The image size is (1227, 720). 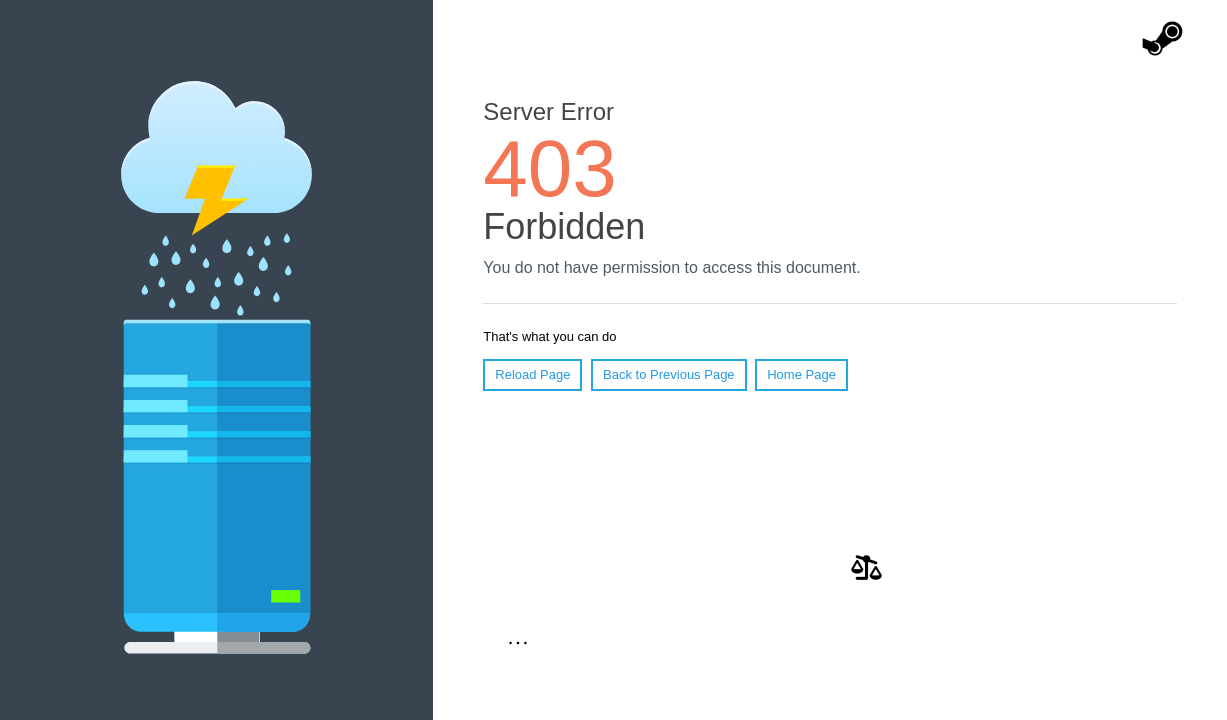 What do you see at coordinates (866, 567) in the screenshot?
I see `indicates an unequal comparison or imbalance` at bounding box center [866, 567].